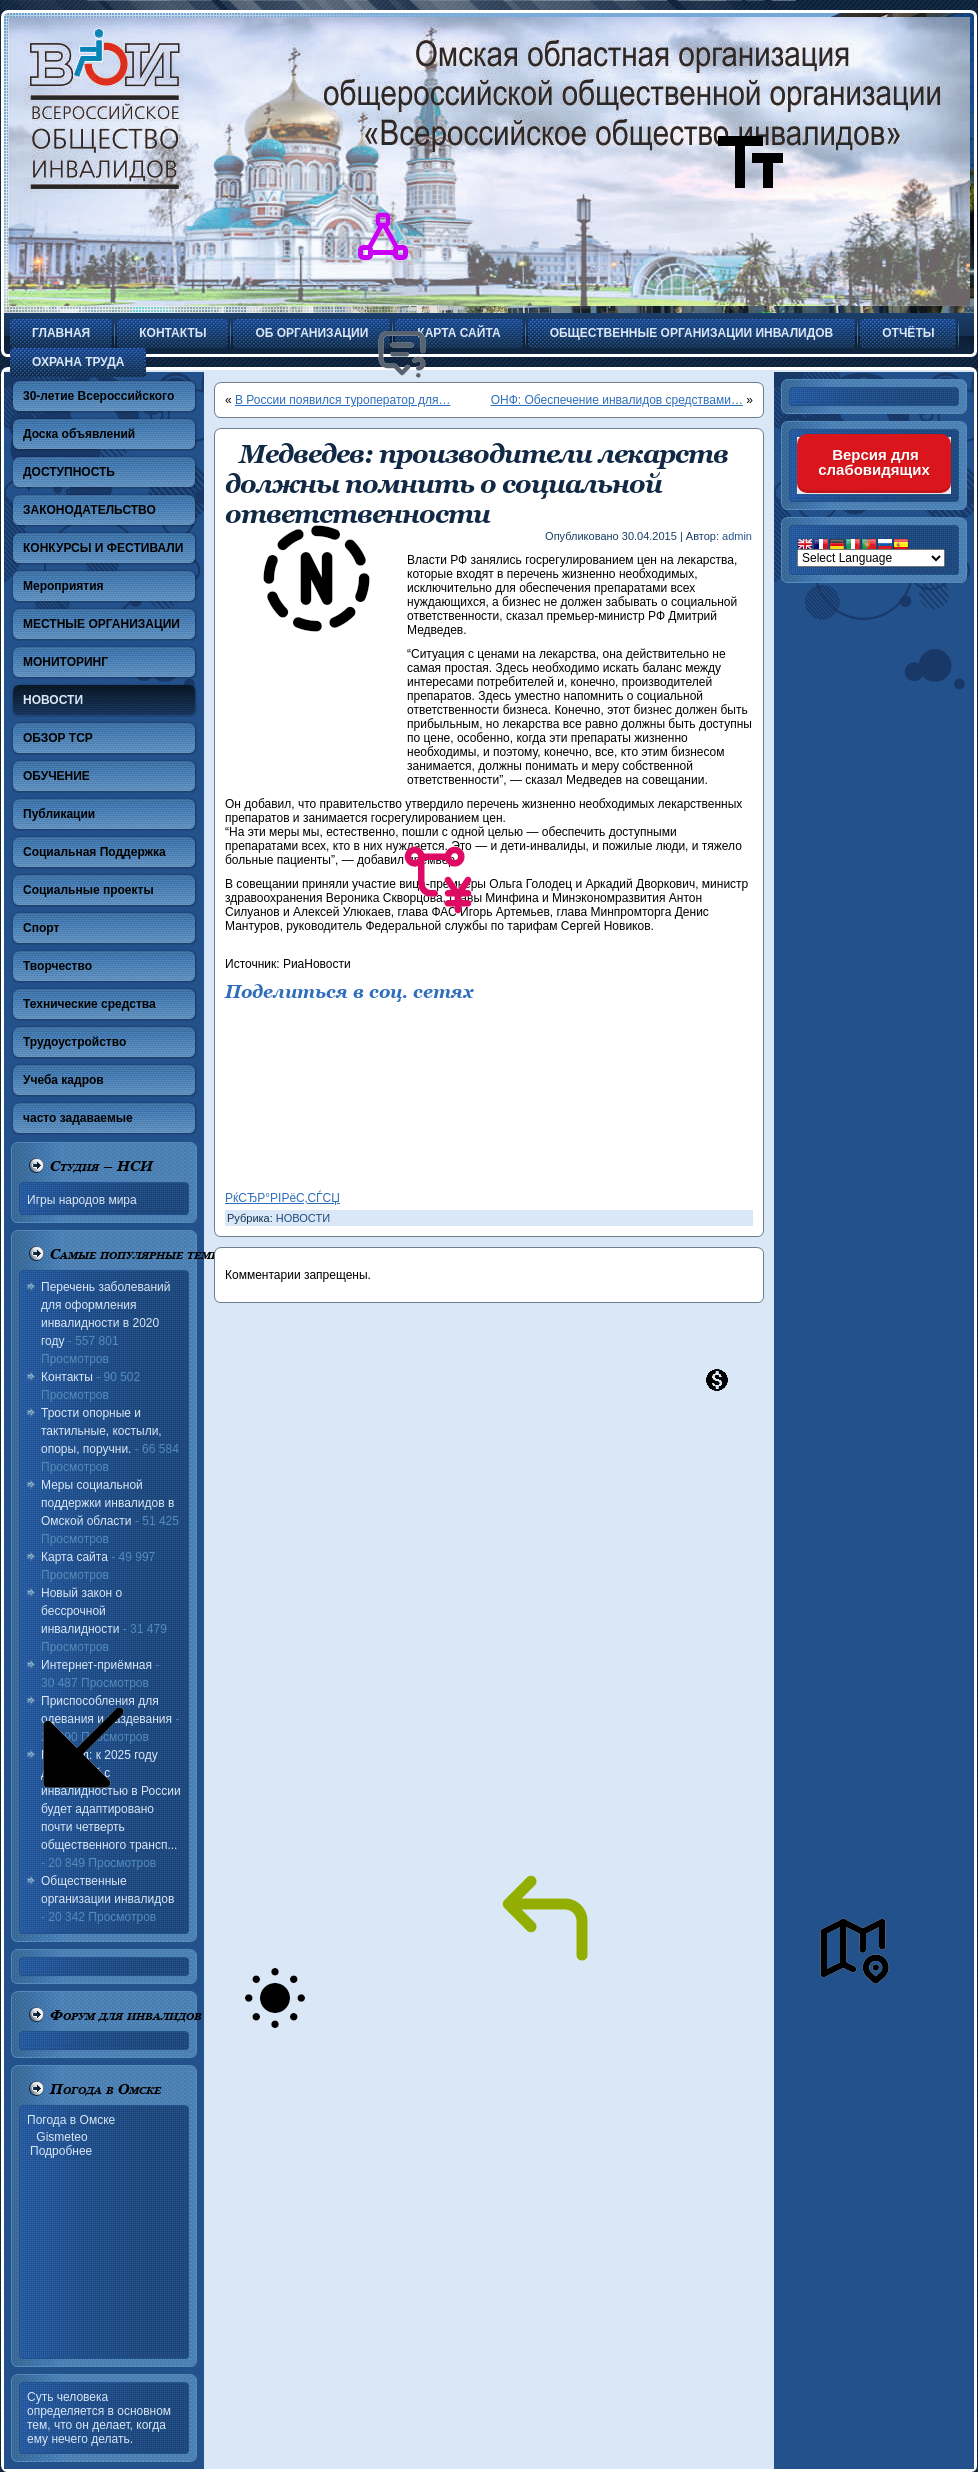  I want to click on view earnings or payment information, so click(717, 1380).